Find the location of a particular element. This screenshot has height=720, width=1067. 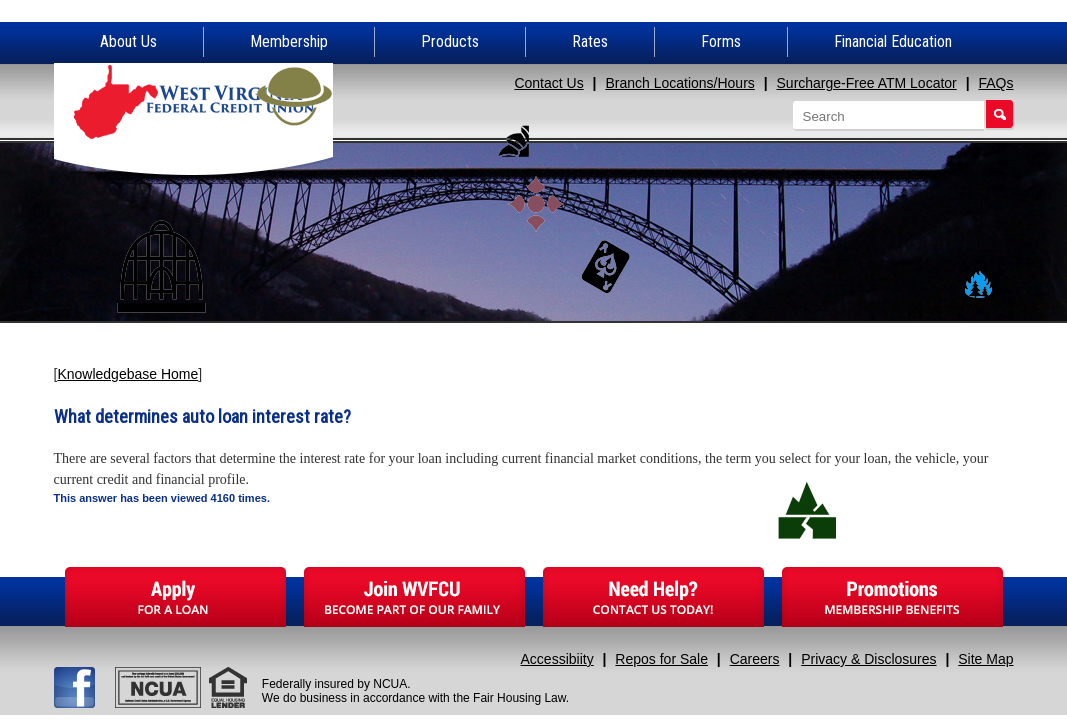

explore valley or mountain terrain is located at coordinates (807, 510).